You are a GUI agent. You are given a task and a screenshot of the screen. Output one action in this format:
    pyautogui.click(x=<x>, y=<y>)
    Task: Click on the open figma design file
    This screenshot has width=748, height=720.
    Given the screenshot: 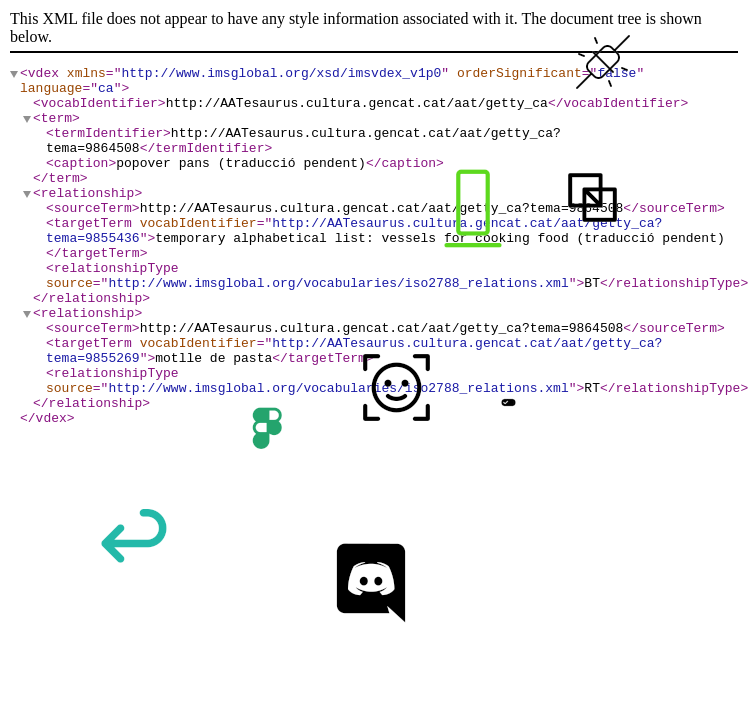 What is the action you would take?
    pyautogui.click(x=266, y=427)
    